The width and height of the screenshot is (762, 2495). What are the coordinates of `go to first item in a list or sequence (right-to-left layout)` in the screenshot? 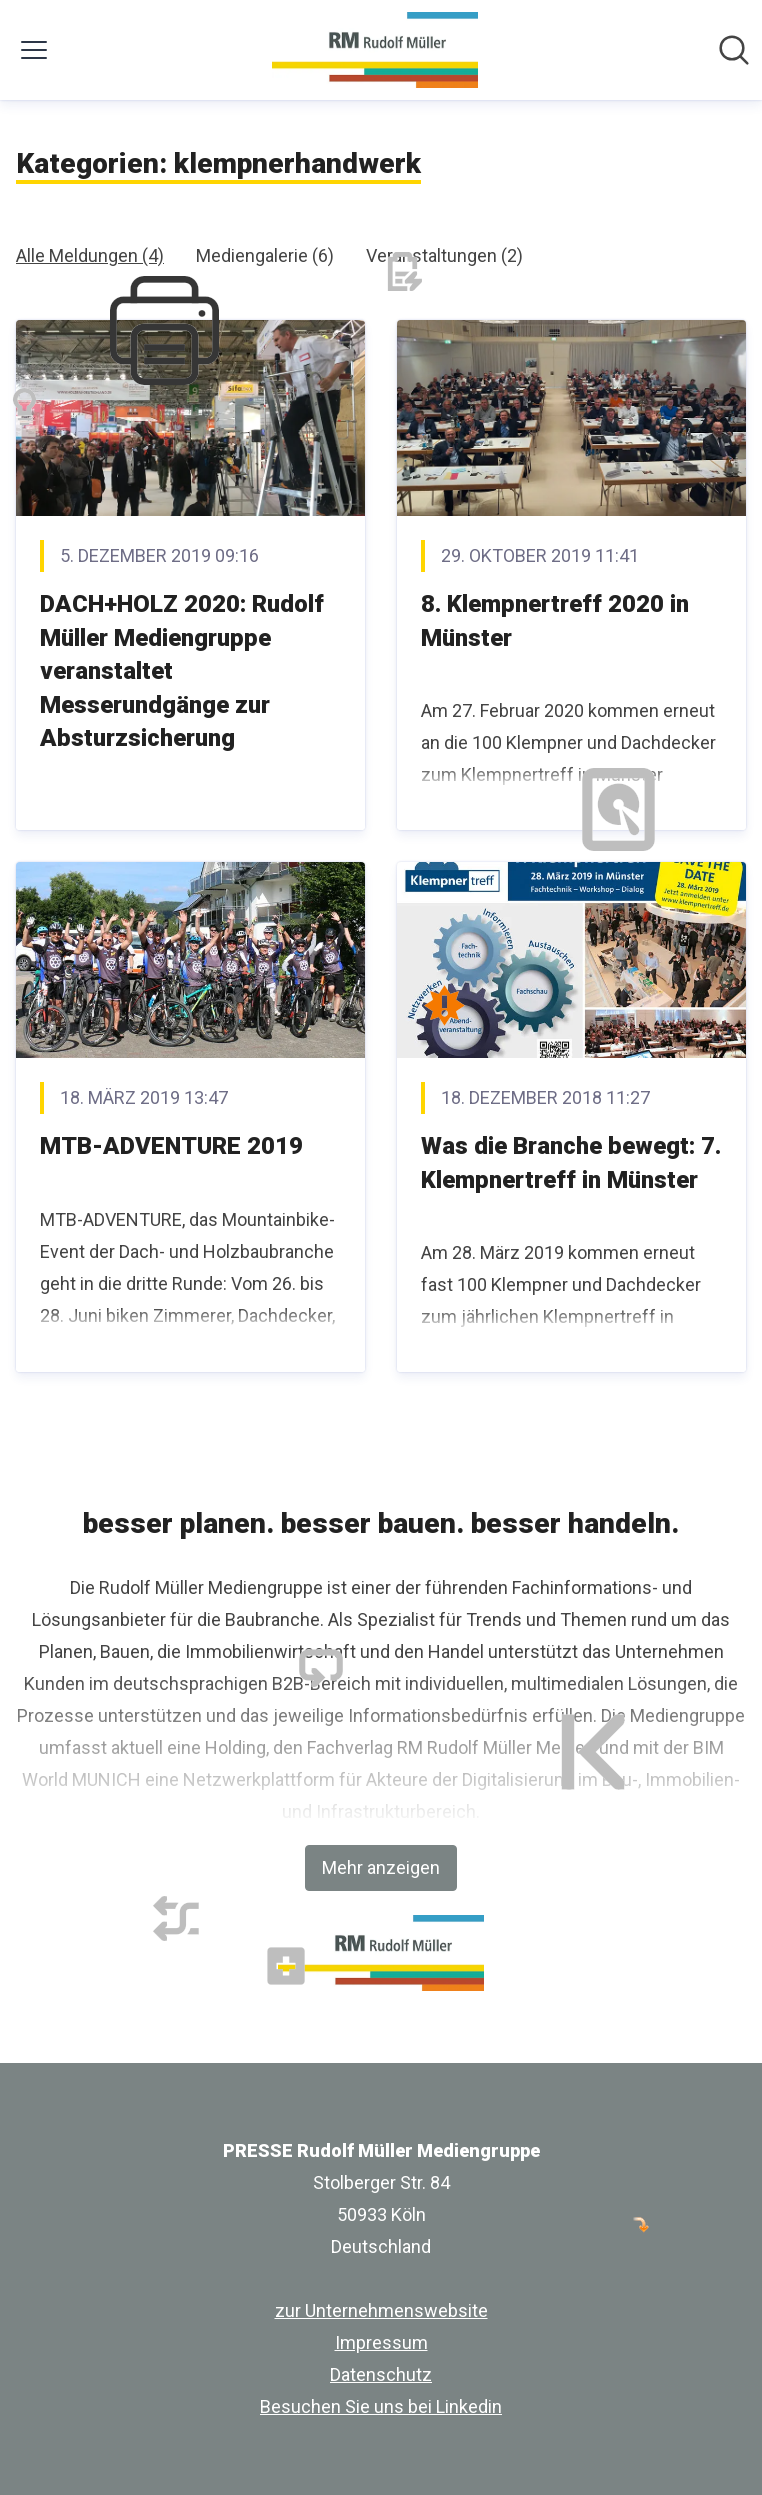 It's located at (593, 1752).